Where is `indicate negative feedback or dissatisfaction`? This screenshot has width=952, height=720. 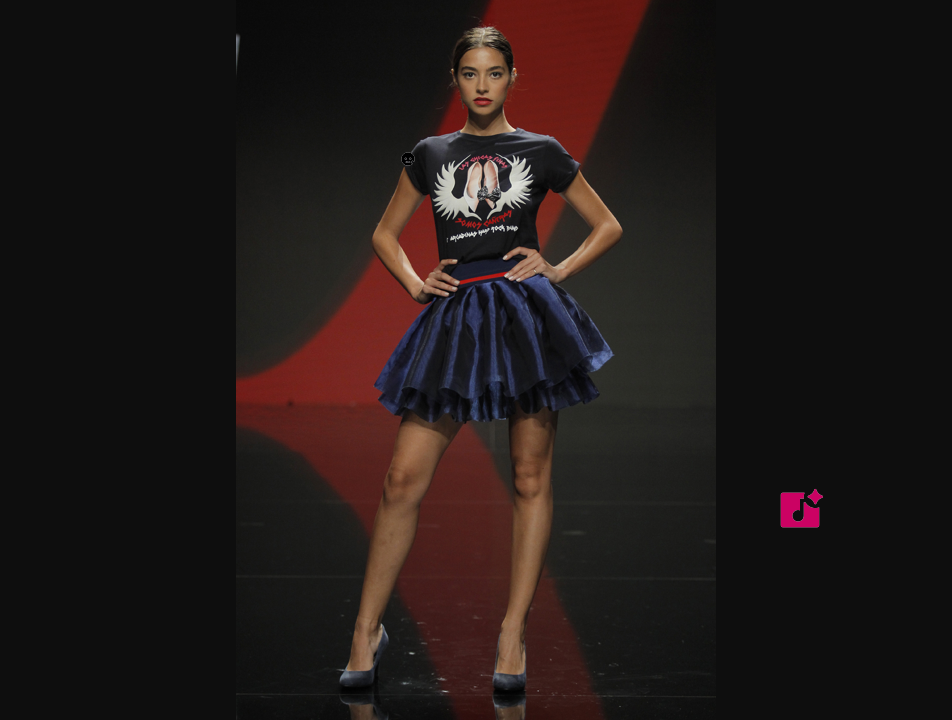
indicate negative feedback or dissatisfaction is located at coordinates (408, 159).